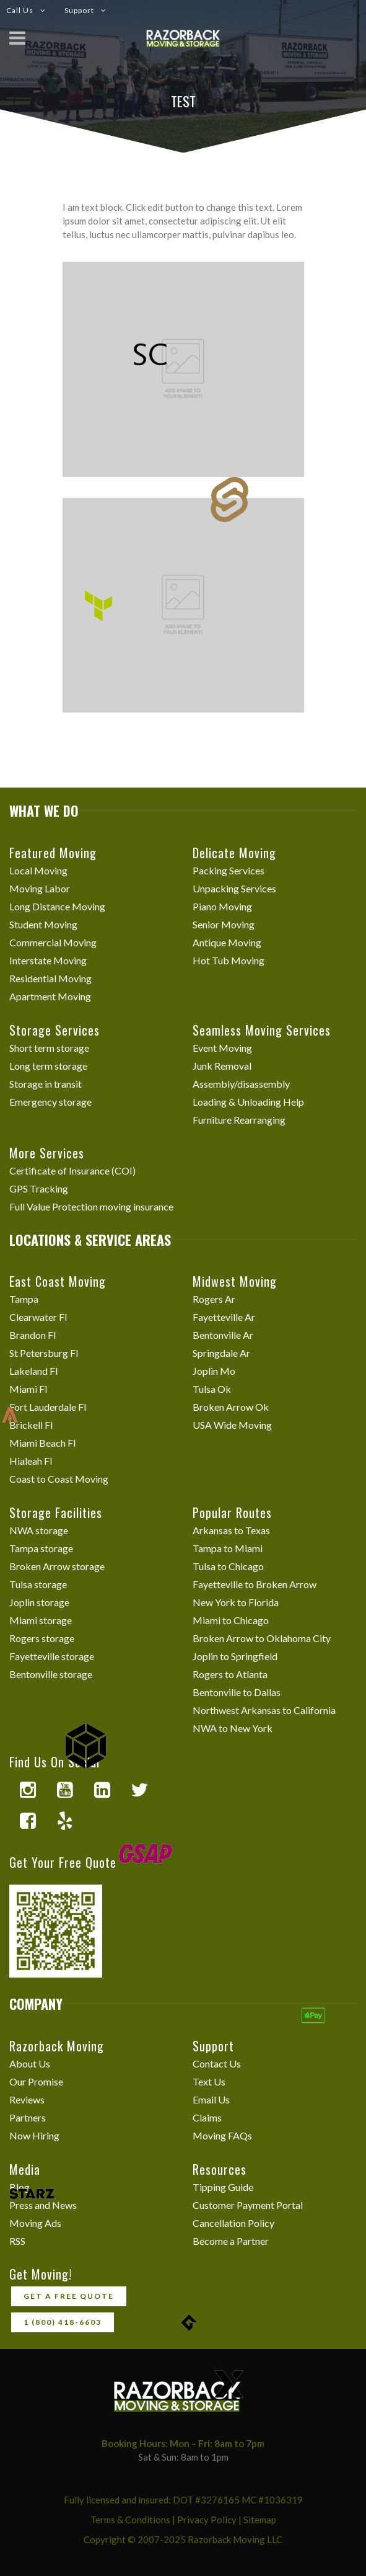 The image size is (366, 2576). What do you see at coordinates (10, 1416) in the screenshot?
I see `open alacritty terminal emulator` at bounding box center [10, 1416].